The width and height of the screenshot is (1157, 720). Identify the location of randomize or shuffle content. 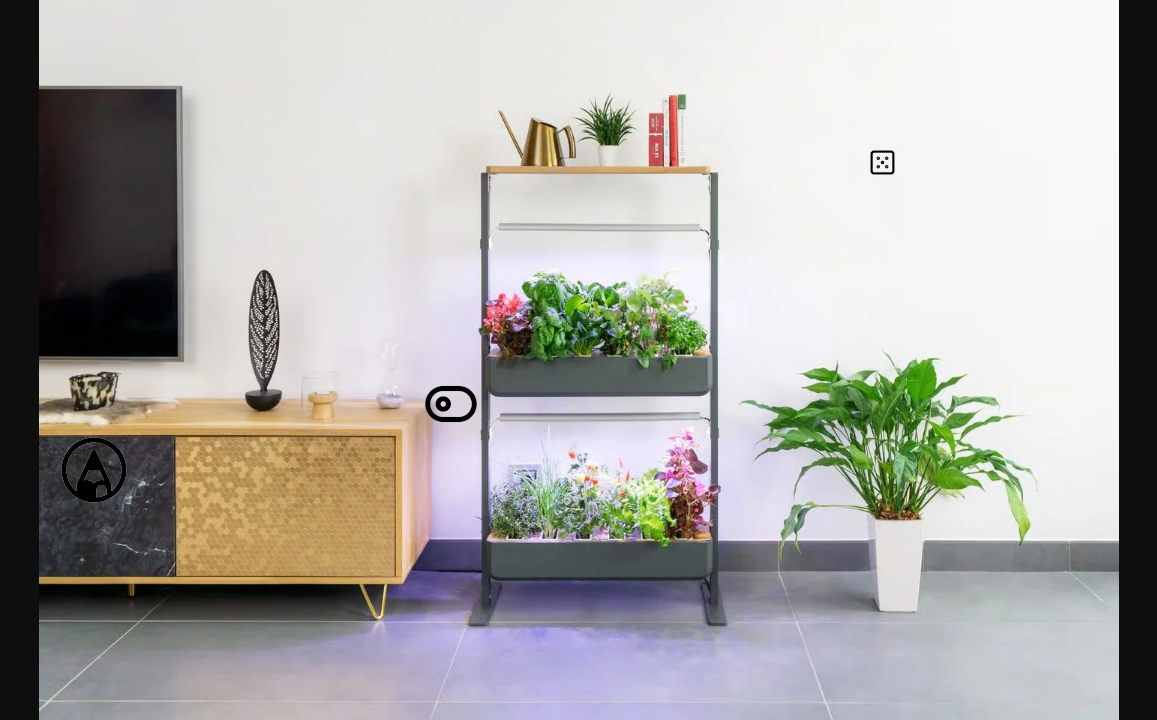
(882, 162).